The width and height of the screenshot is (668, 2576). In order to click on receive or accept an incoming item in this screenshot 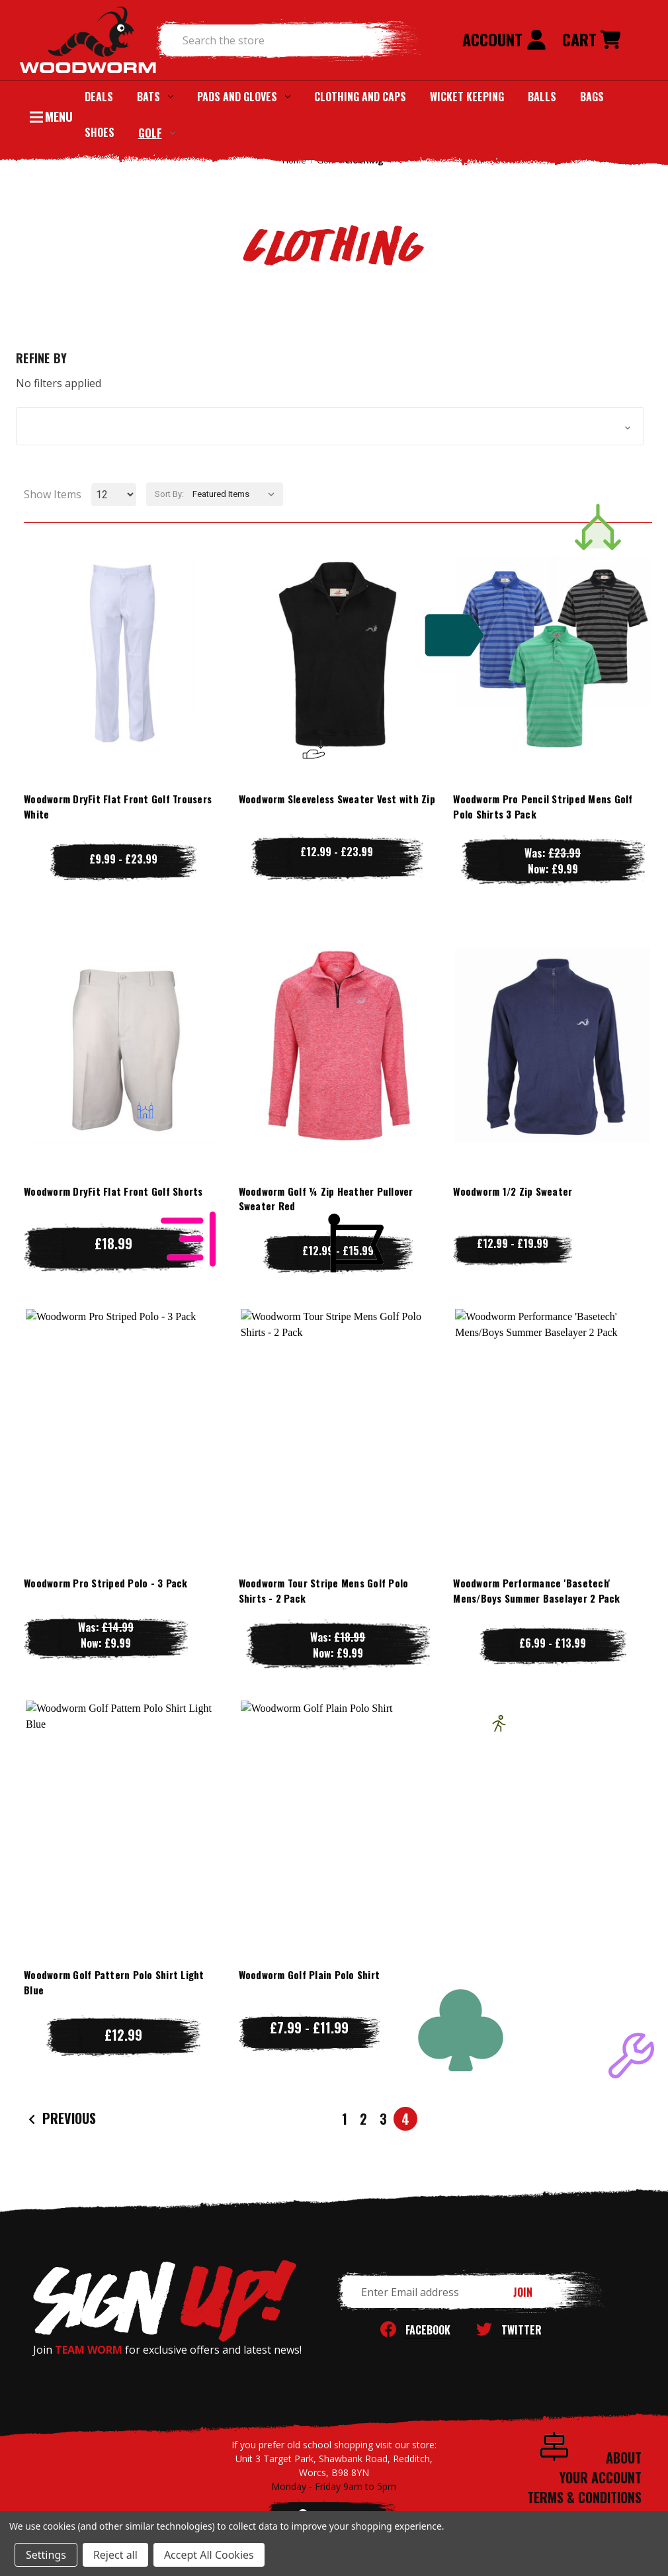, I will do `click(314, 750)`.